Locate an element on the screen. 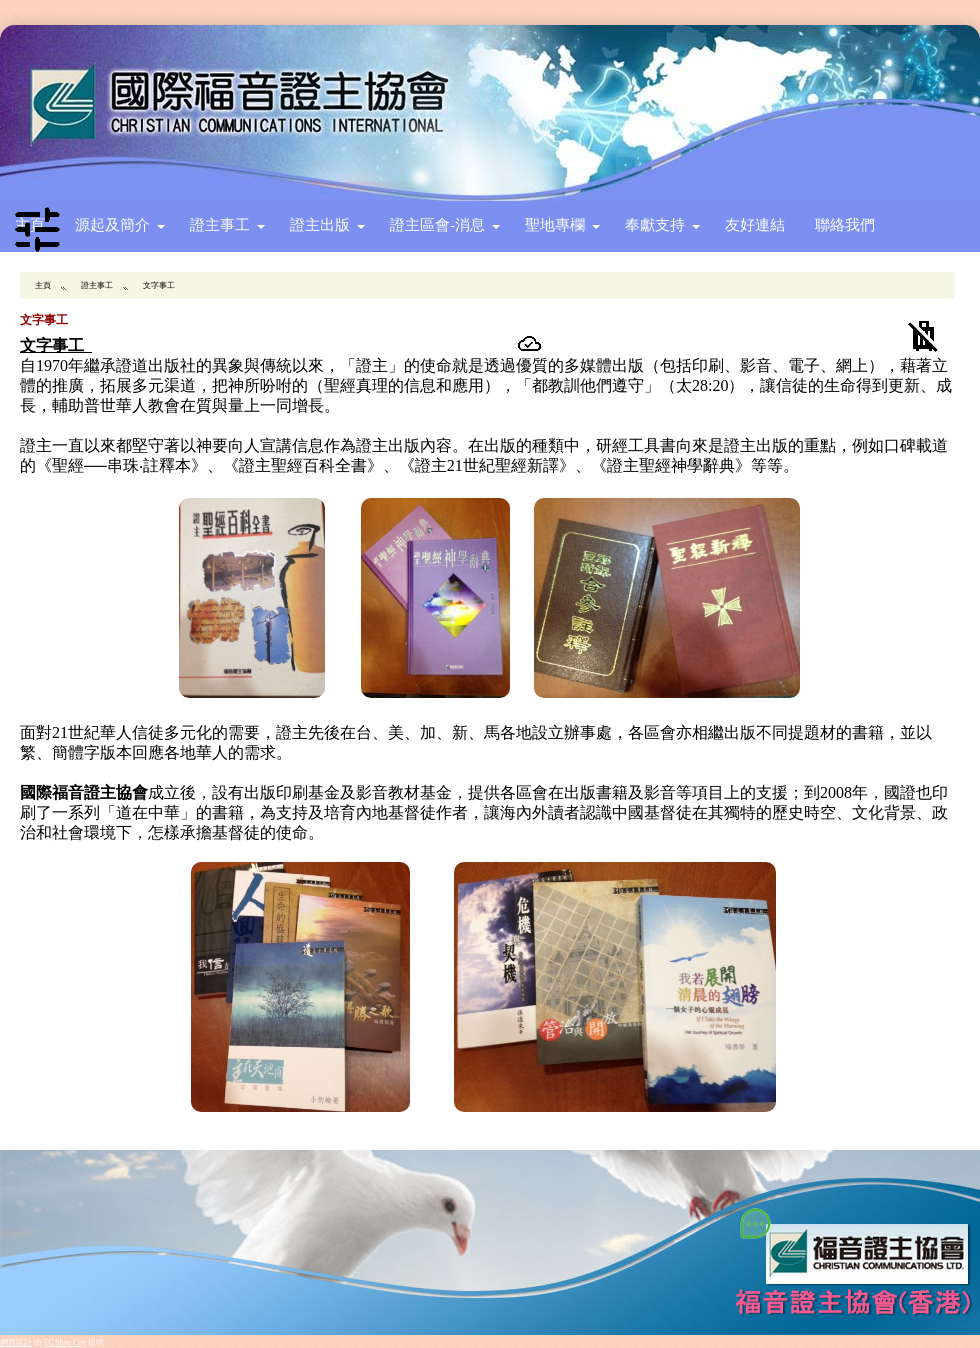 This screenshot has width=980, height=1348. file successfully uploaded to cloud is located at coordinates (529, 343).